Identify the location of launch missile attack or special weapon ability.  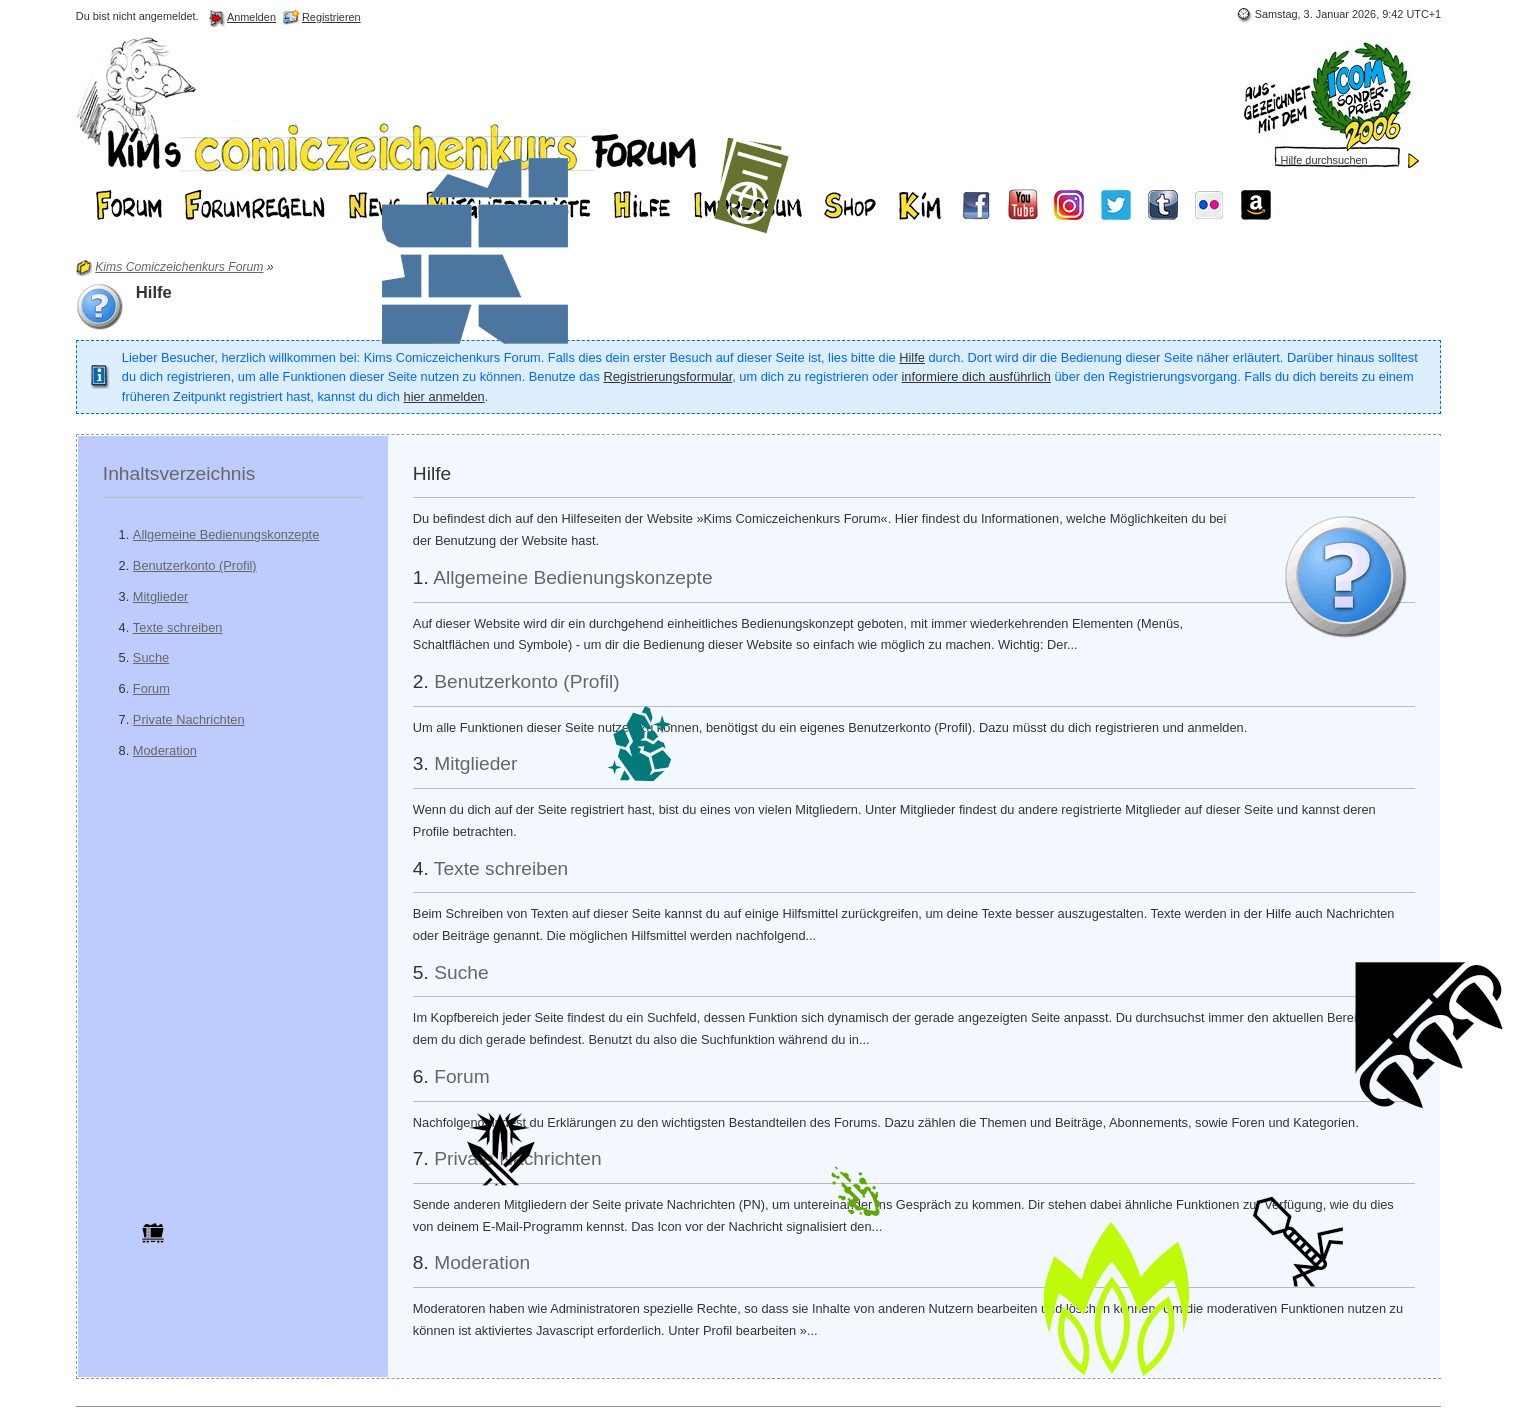
(1430, 1036).